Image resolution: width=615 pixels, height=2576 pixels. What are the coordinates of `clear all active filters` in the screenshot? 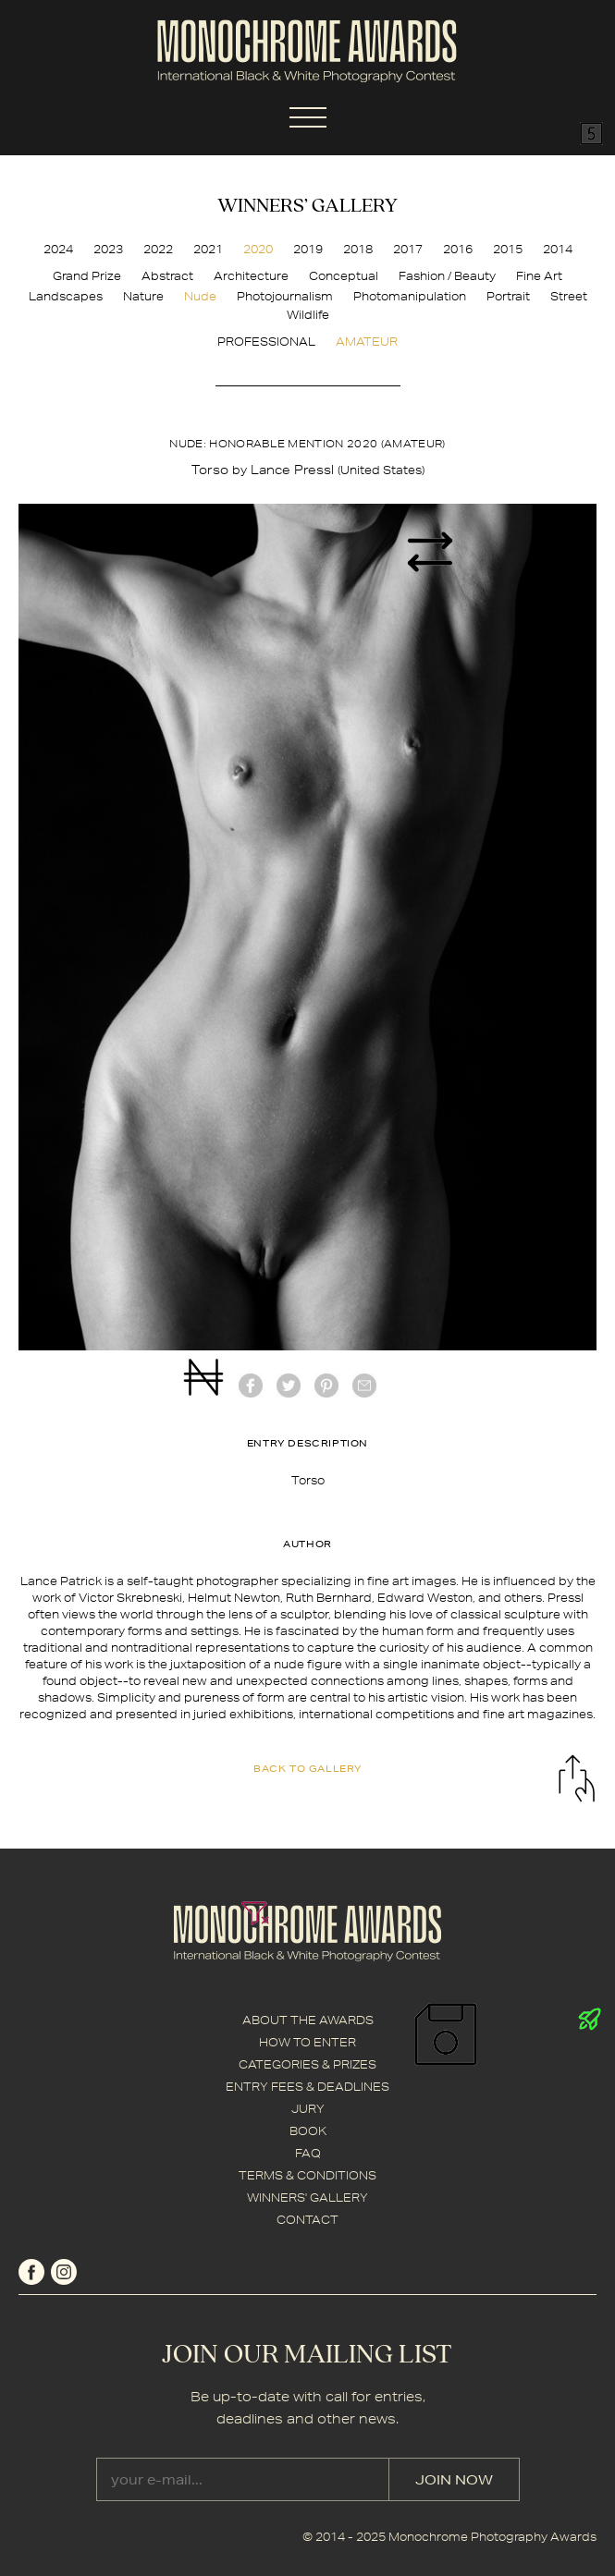 It's located at (254, 1912).